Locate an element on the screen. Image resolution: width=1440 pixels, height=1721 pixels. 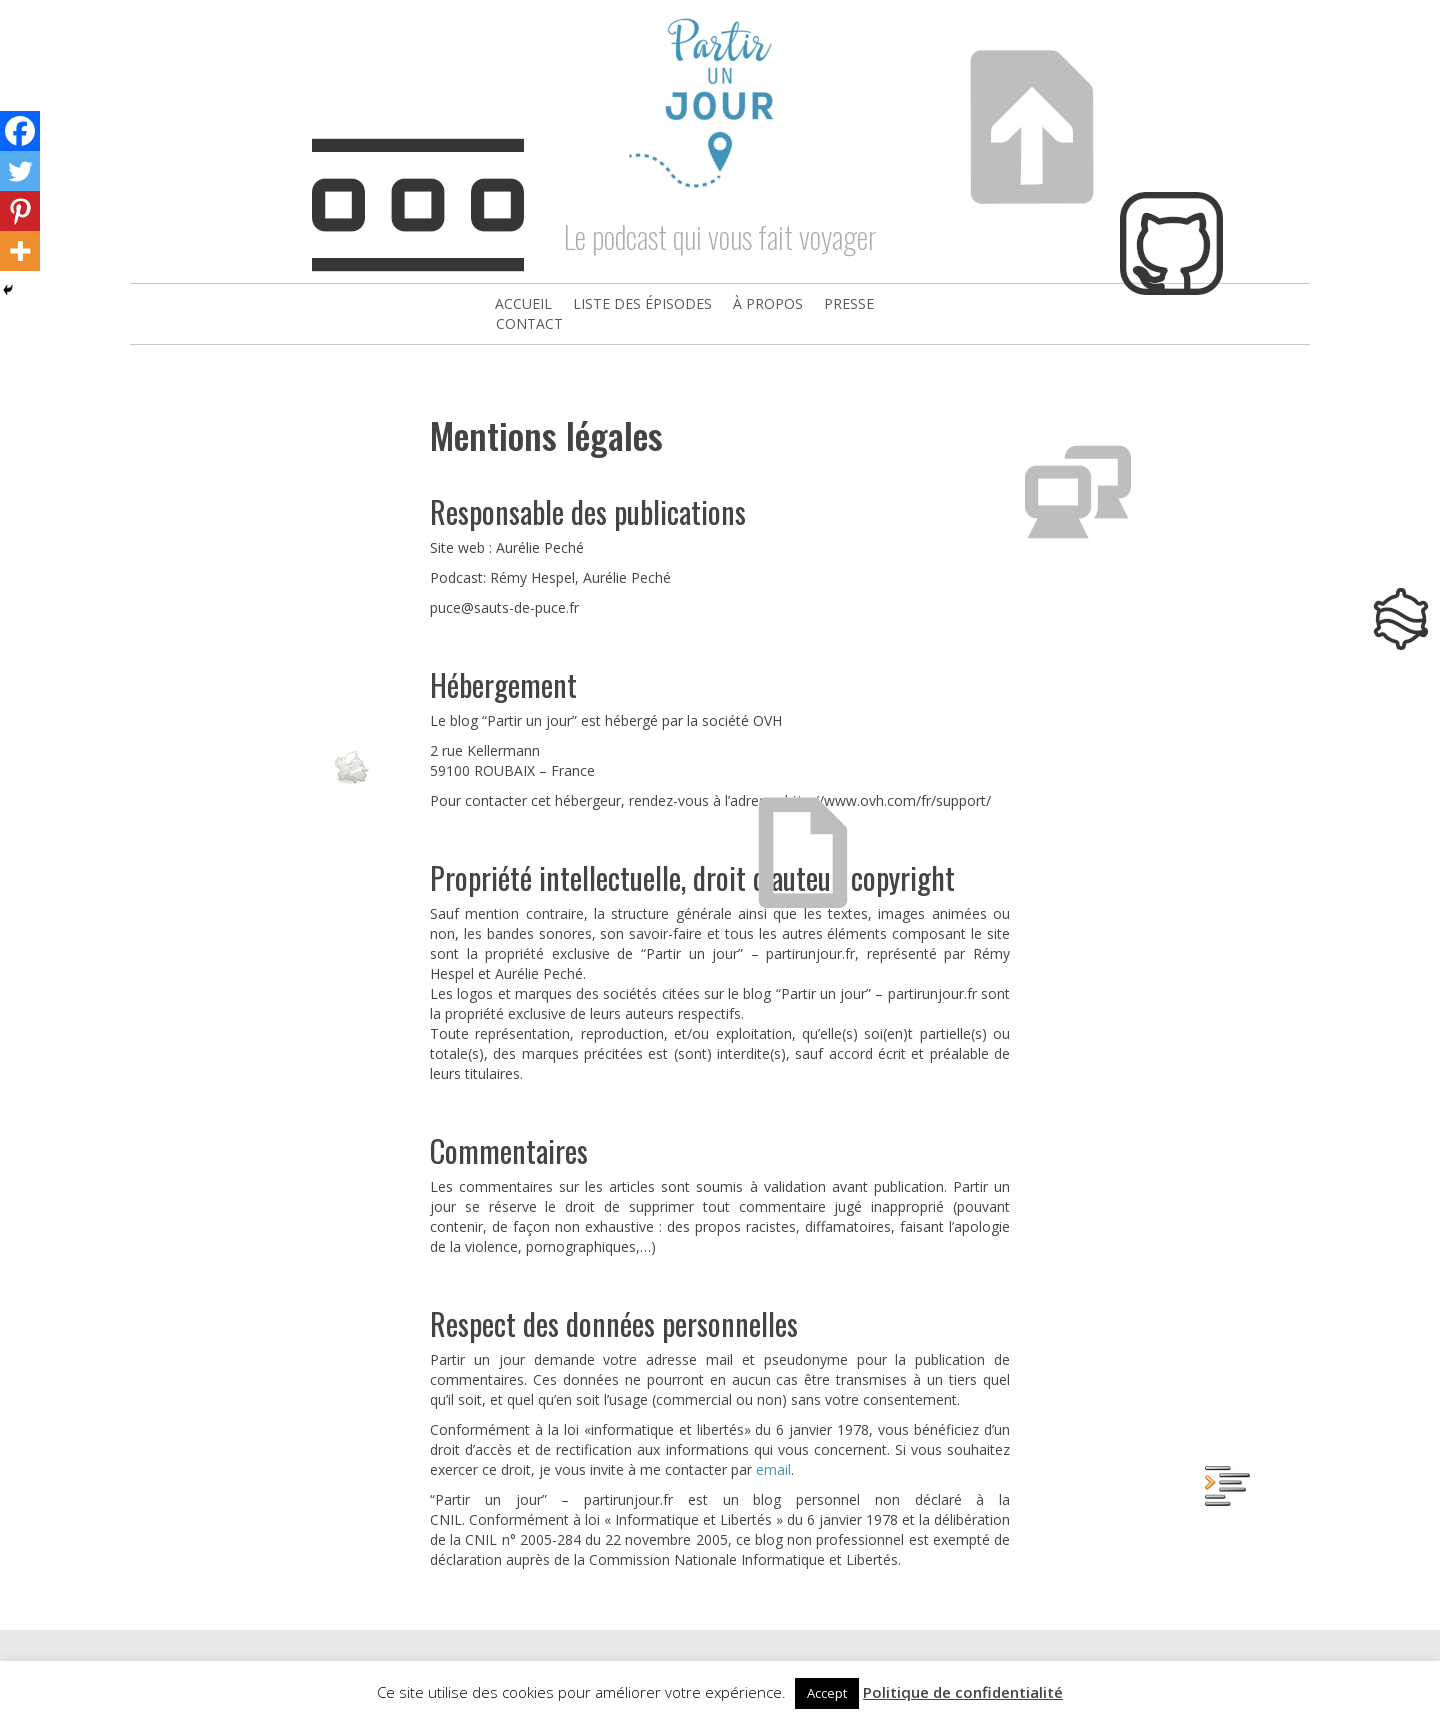
send or share a document is located at coordinates (1032, 122).